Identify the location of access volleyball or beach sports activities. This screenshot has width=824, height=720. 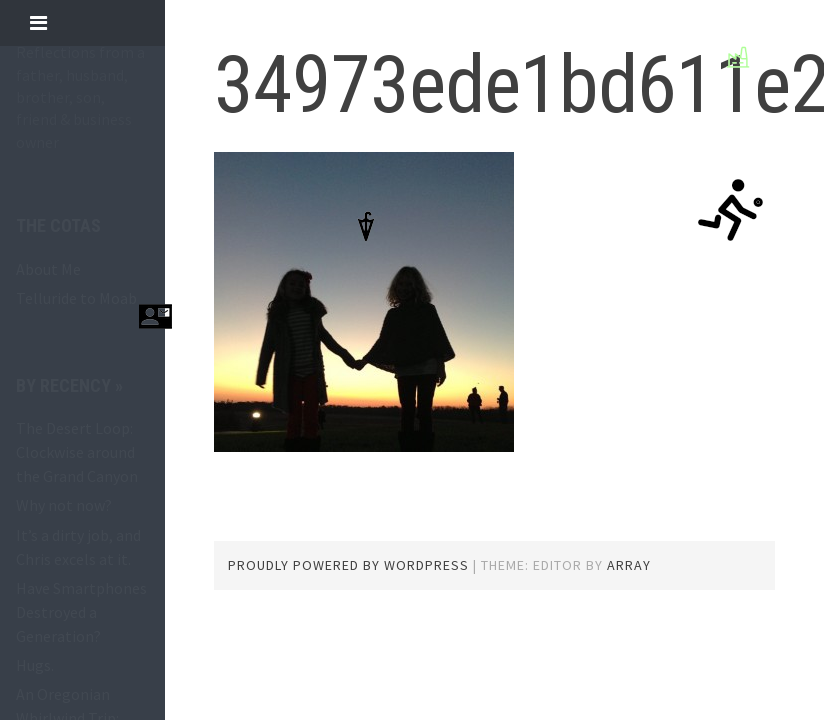
(732, 210).